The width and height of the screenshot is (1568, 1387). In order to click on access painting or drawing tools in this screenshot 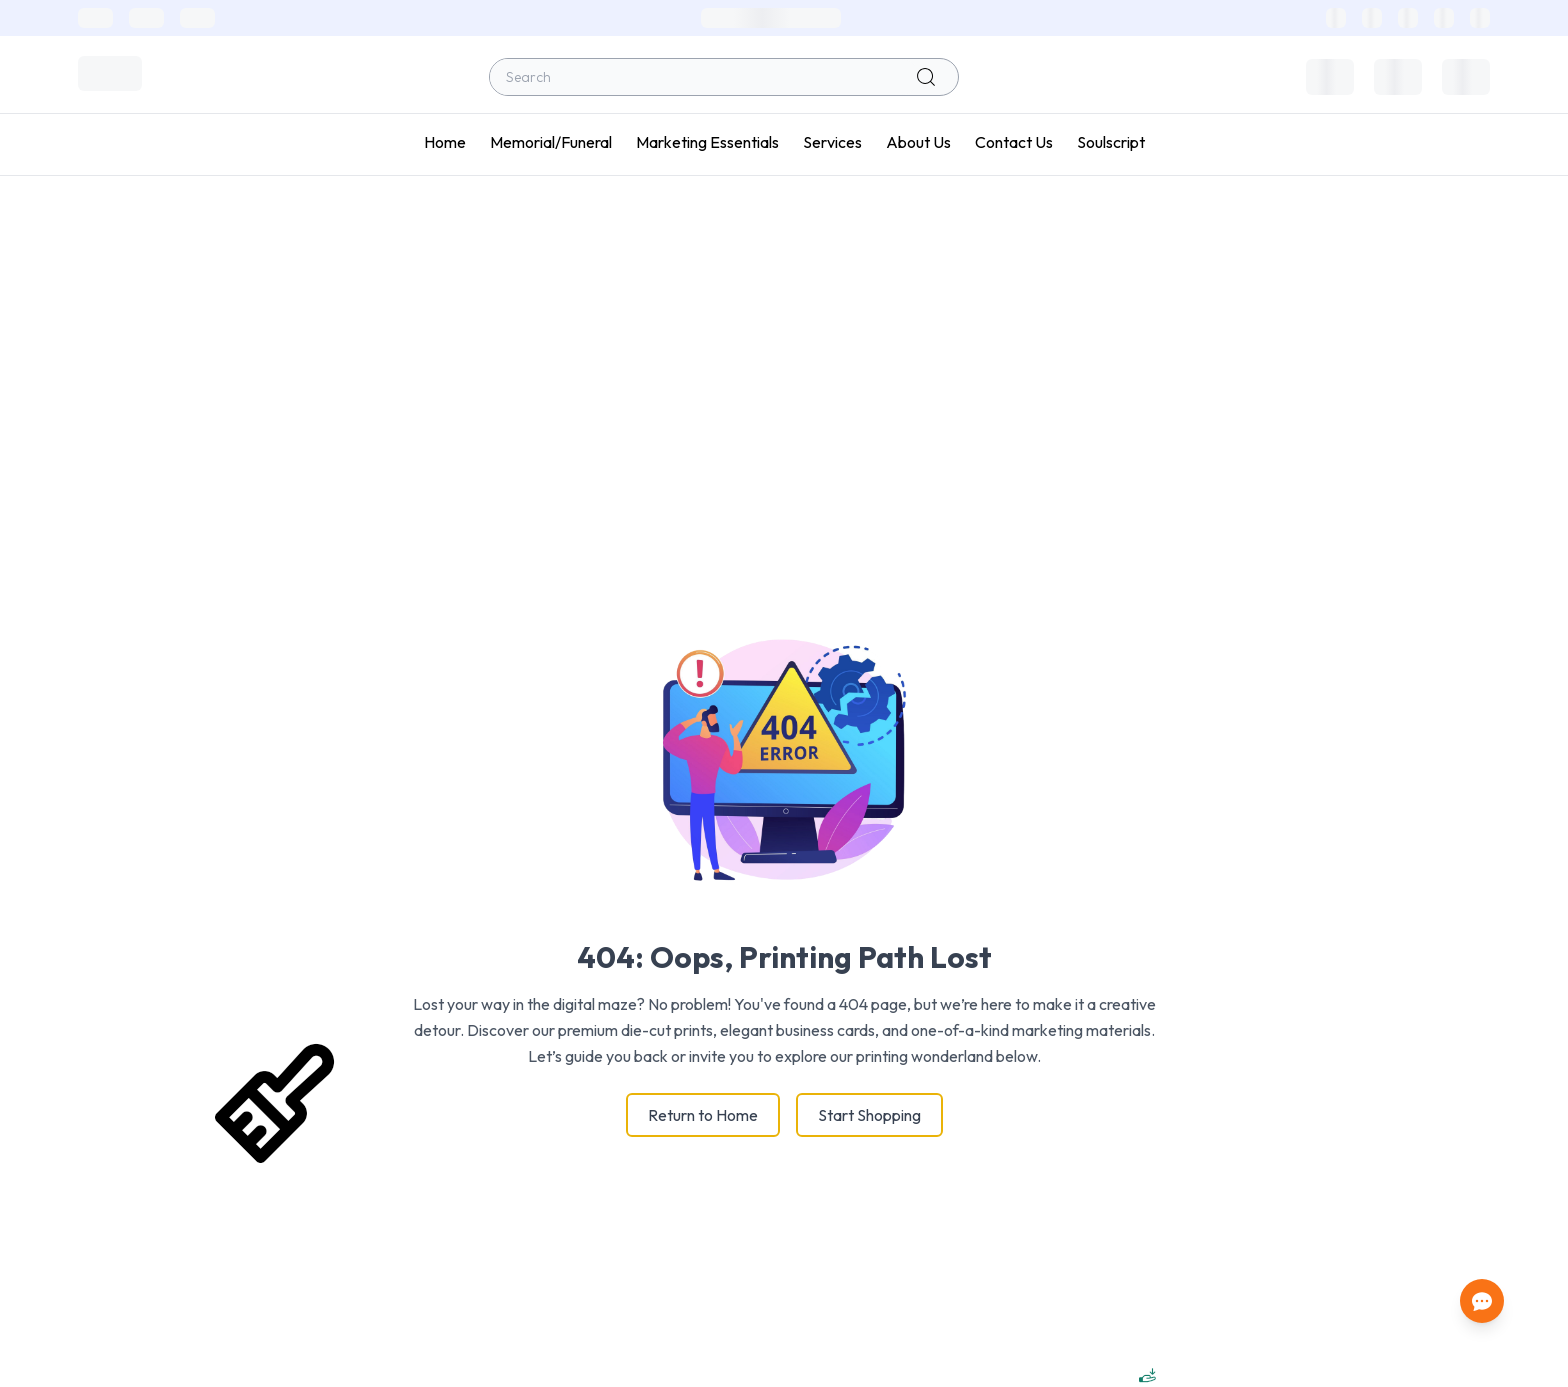, I will do `click(276, 1101)`.